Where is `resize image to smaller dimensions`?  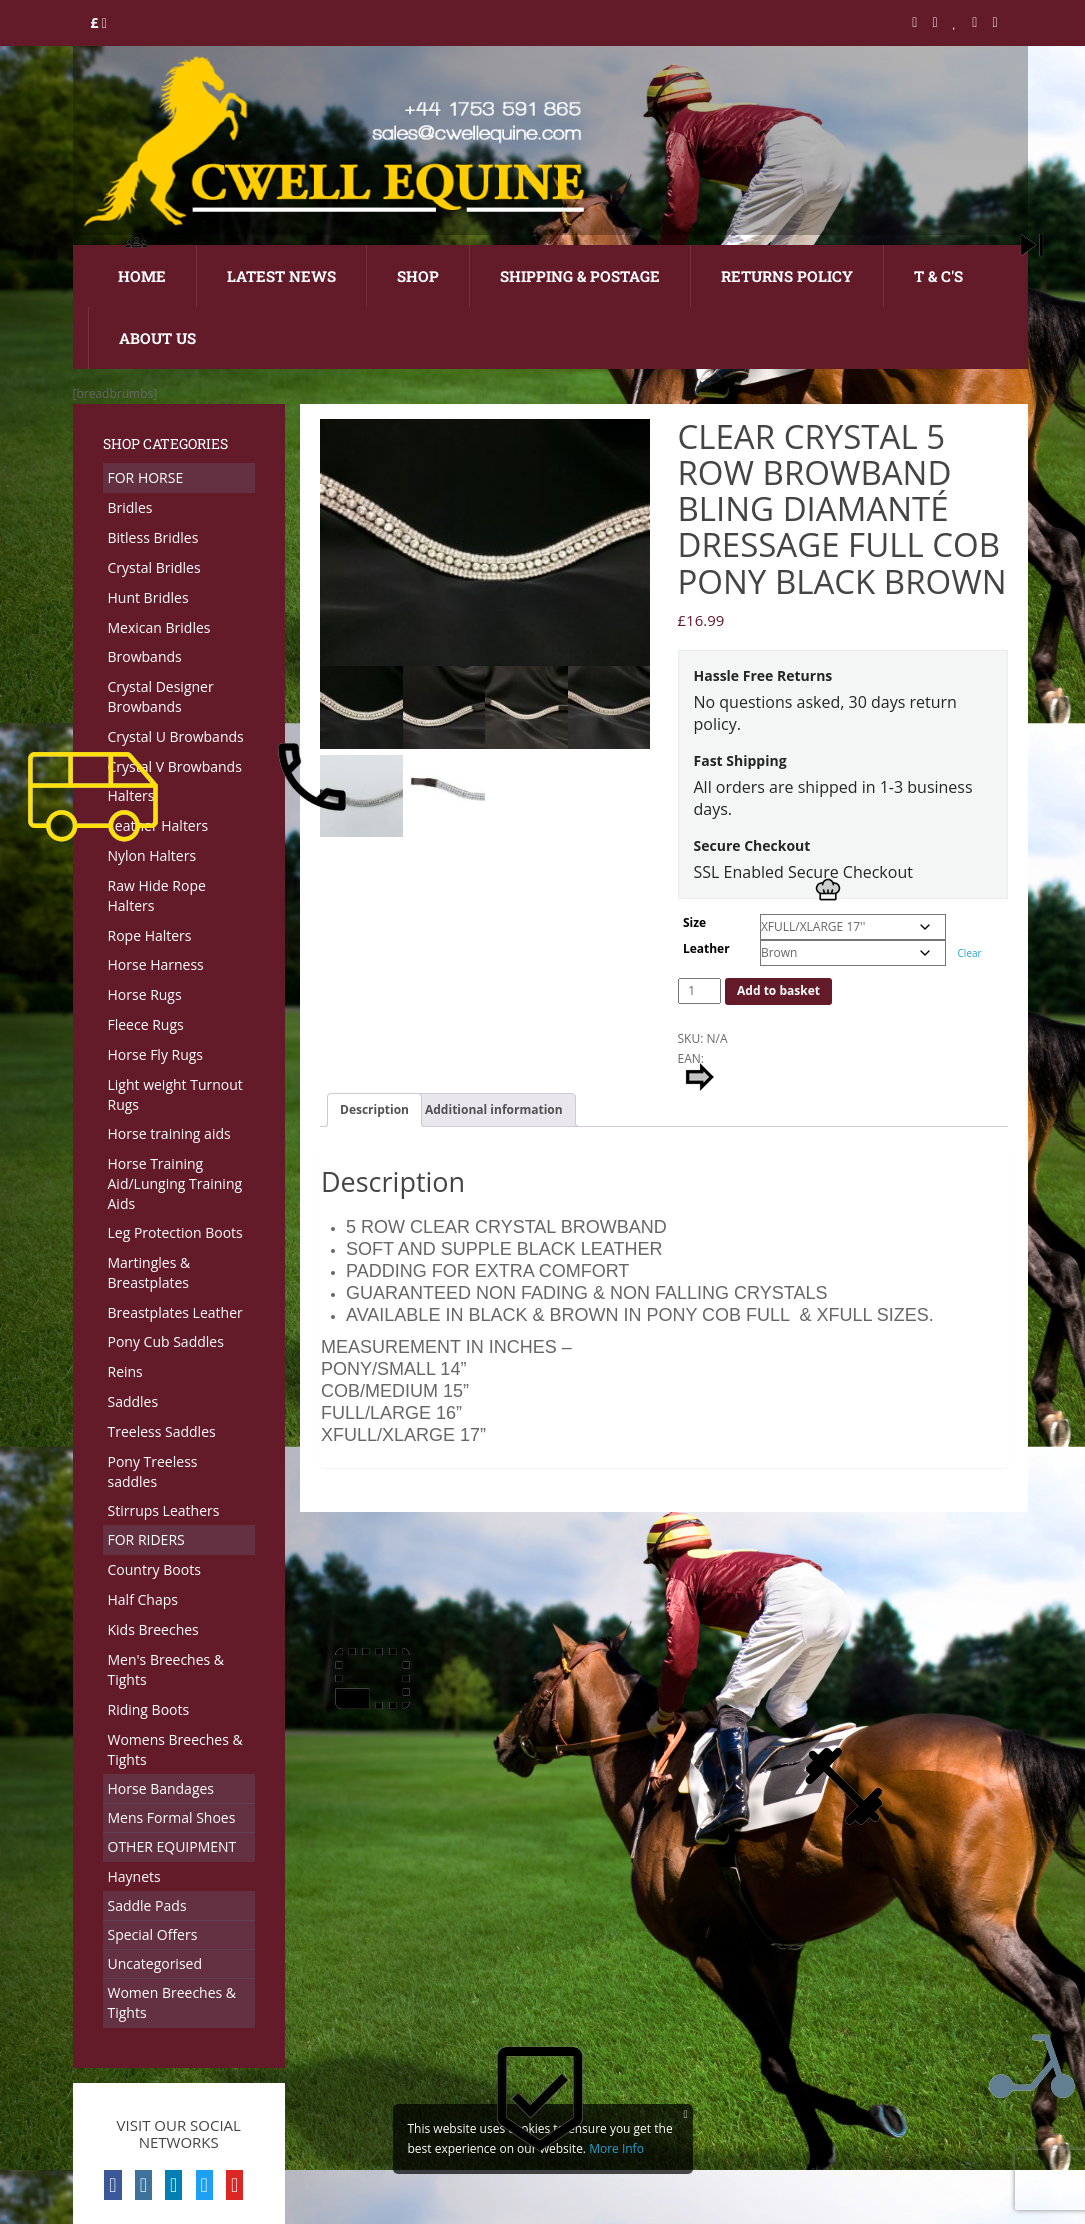
resize image to smaller dimensions is located at coordinates (372, 1678).